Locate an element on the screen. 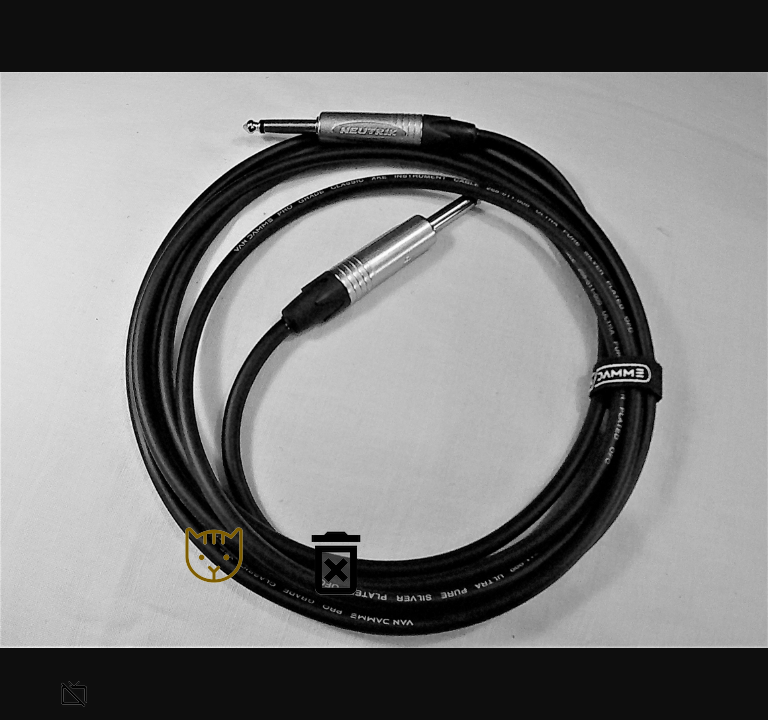 Image resolution: width=768 pixels, height=720 pixels. tv or display is currently off or unavailable is located at coordinates (74, 694).